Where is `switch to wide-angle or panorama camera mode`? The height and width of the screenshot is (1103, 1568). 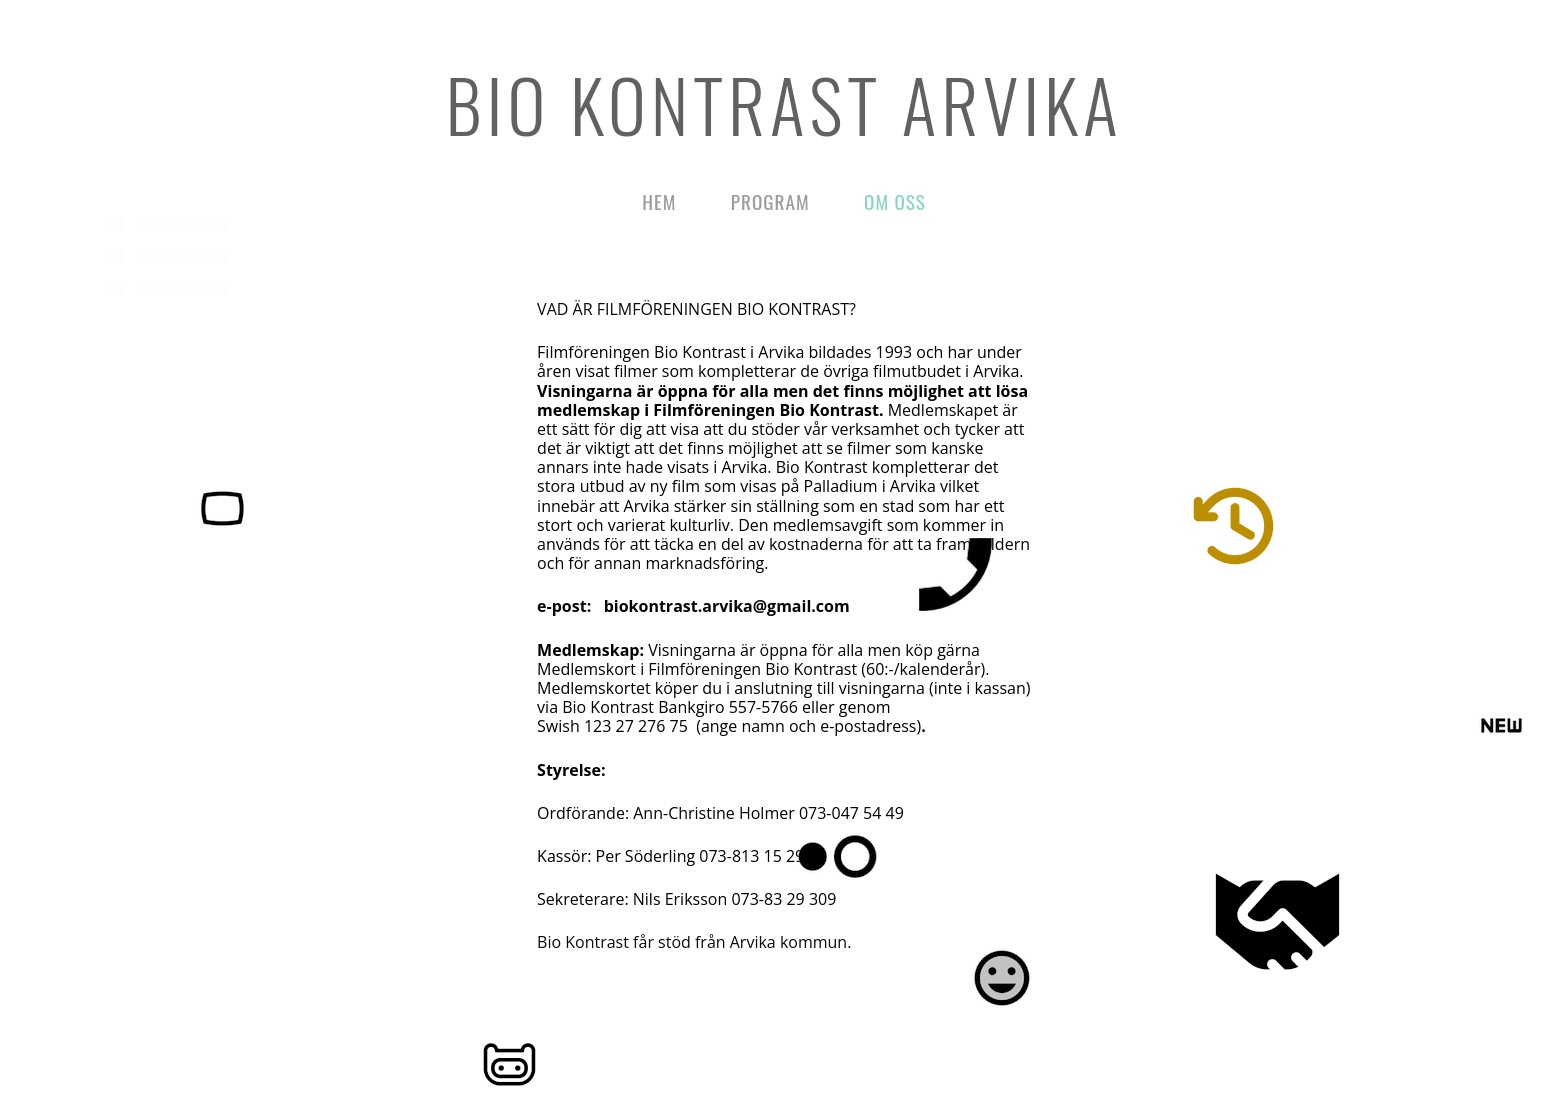 switch to wide-angle or panorama camera mode is located at coordinates (222, 508).